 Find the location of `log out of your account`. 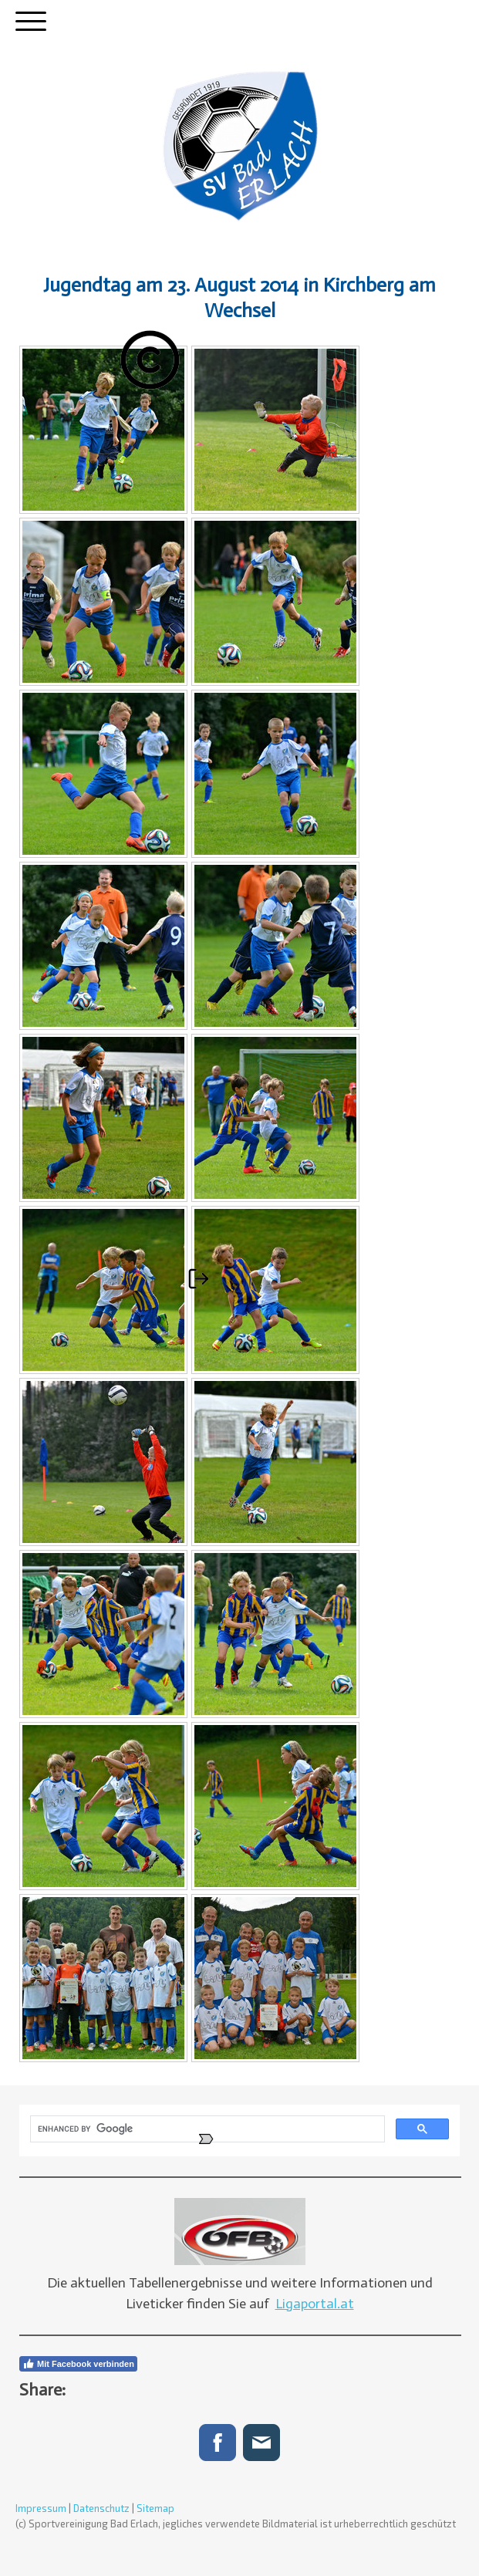

log out of your account is located at coordinates (198, 1278).